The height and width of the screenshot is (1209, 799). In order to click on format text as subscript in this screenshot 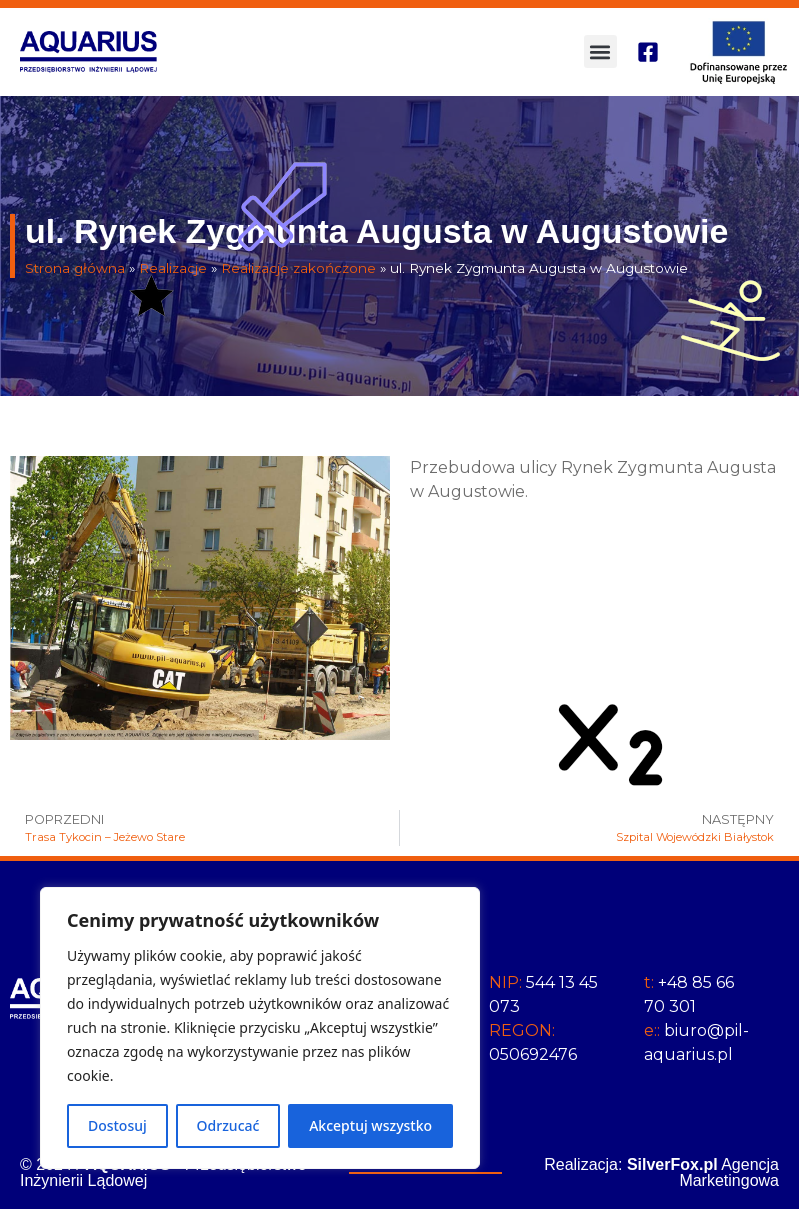, I will do `click(605, 743)`.